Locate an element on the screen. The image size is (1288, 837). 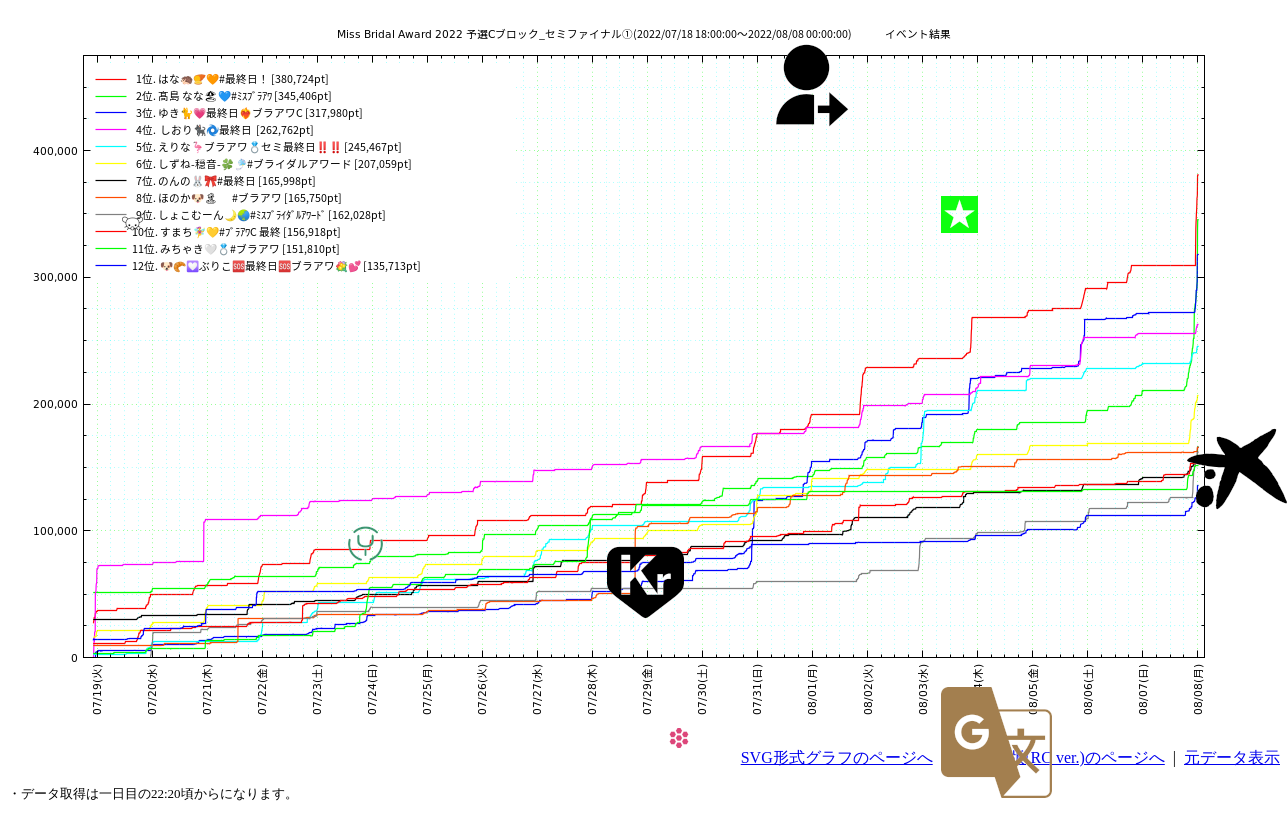
miraheze wiki hosting platform logo is located at coordinates (679, 738).